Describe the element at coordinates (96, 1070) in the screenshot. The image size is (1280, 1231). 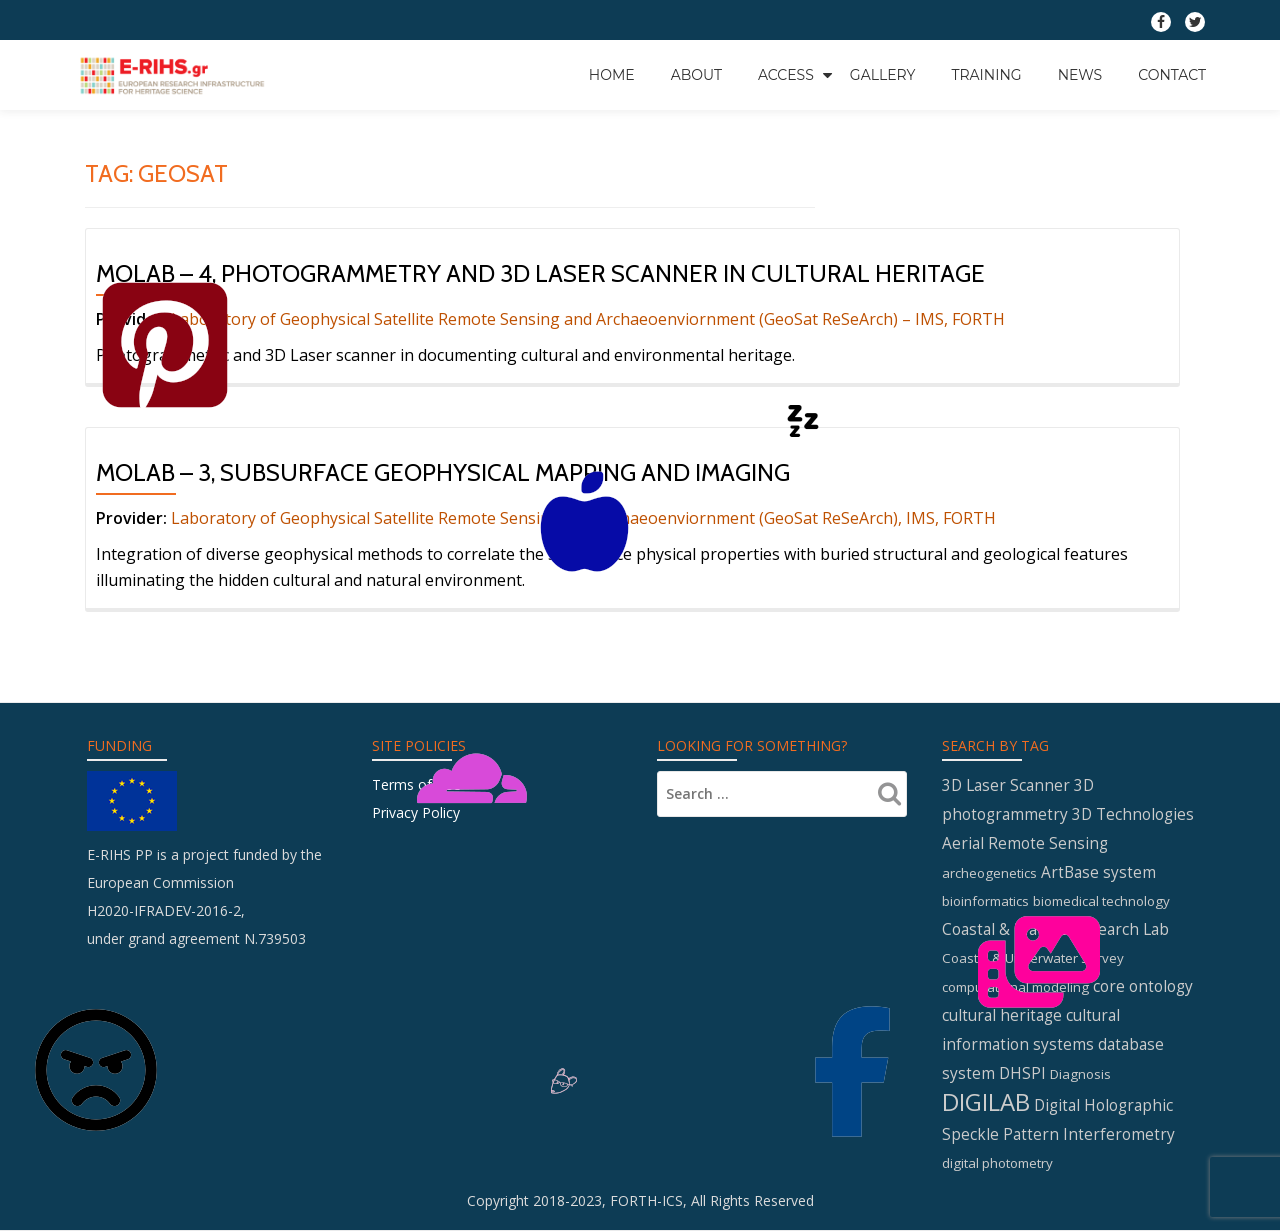
I see `express anger or frustration in a reaction` at that location.